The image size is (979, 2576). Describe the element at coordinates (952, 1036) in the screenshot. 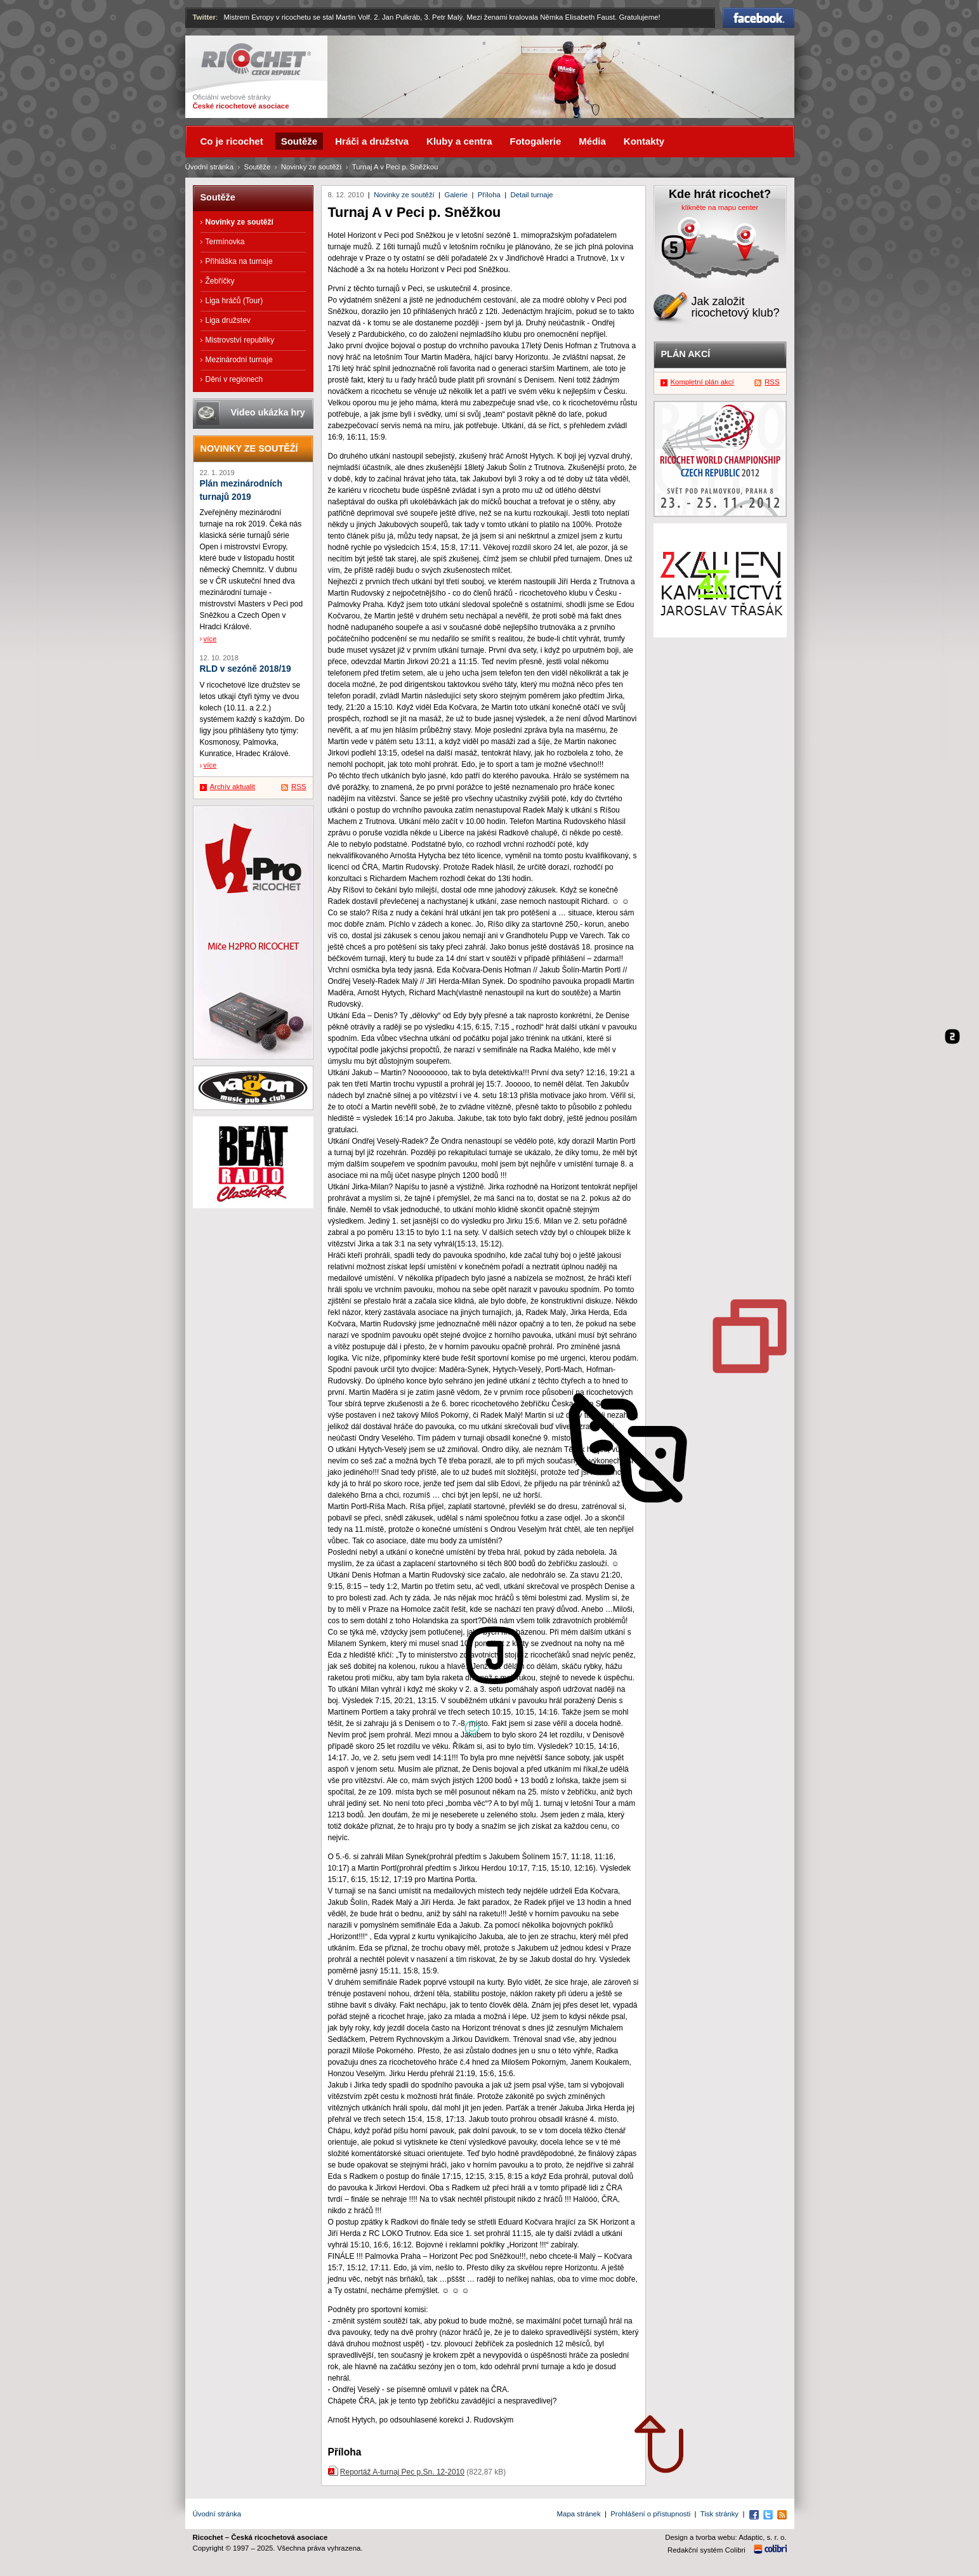

I see `indicates step 2 in a sequence or process` at that location.